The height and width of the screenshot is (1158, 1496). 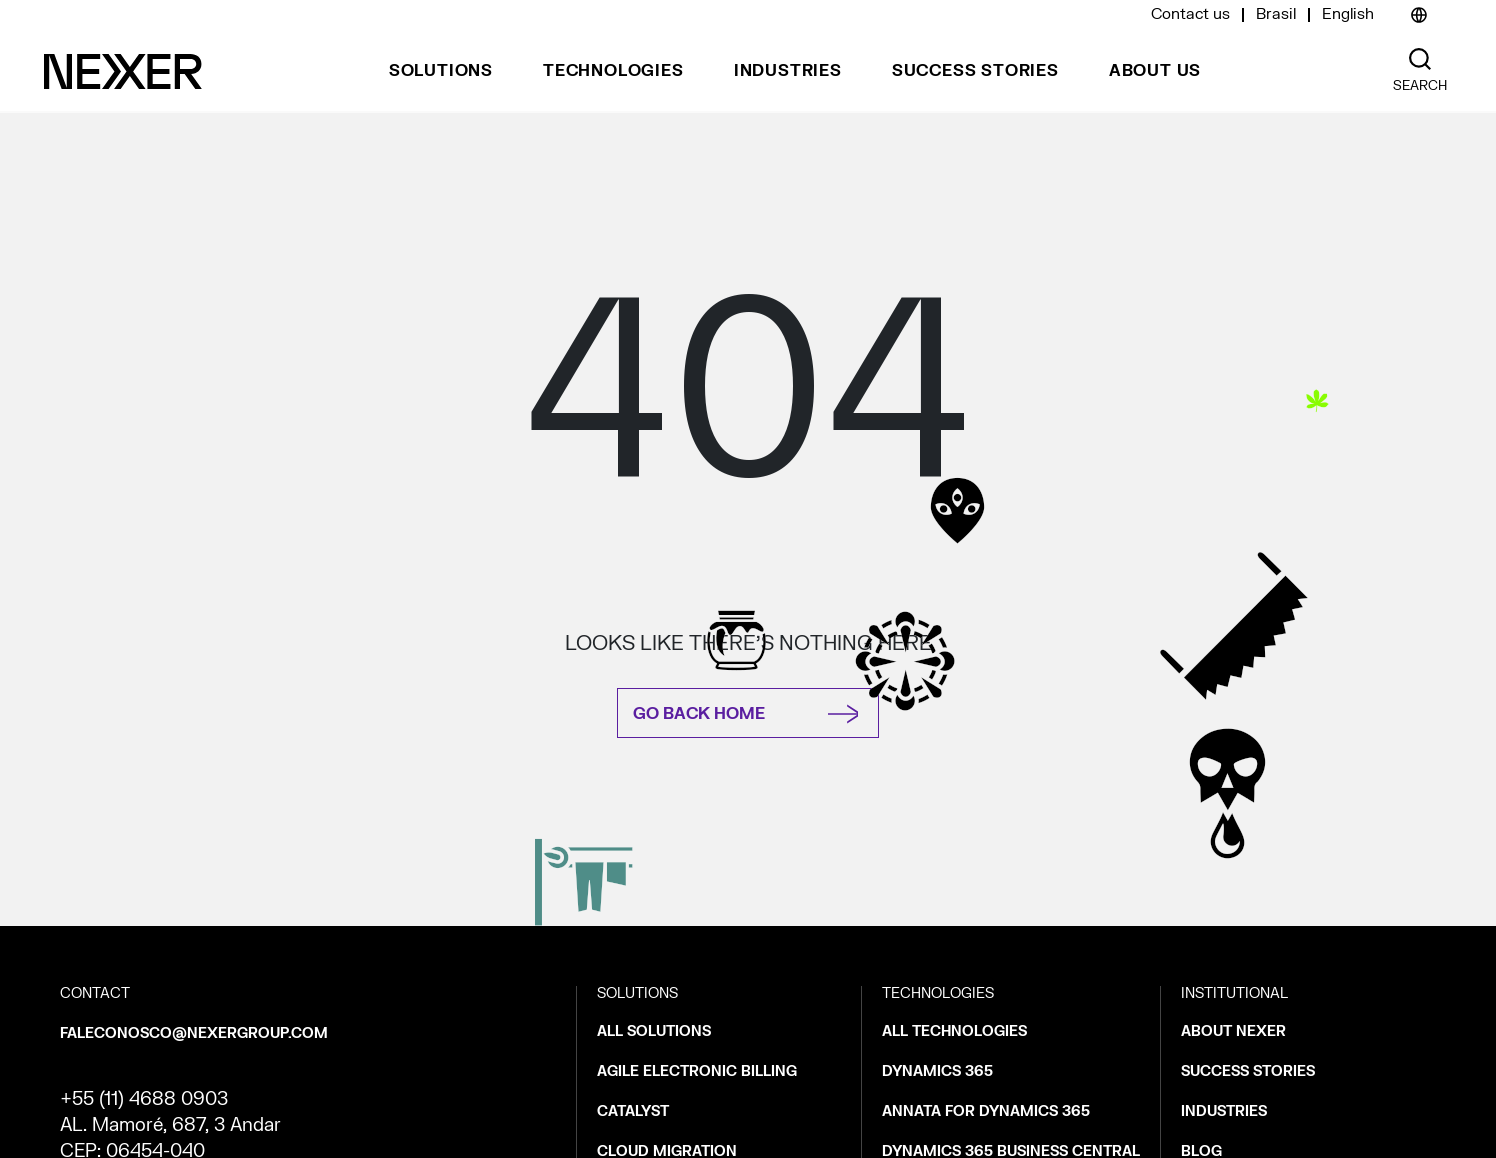 What do you see at coordinates (1234, 626) in the screenshot?
I see `access woodworking or crafting tools` at bounding box center [1234, 626].